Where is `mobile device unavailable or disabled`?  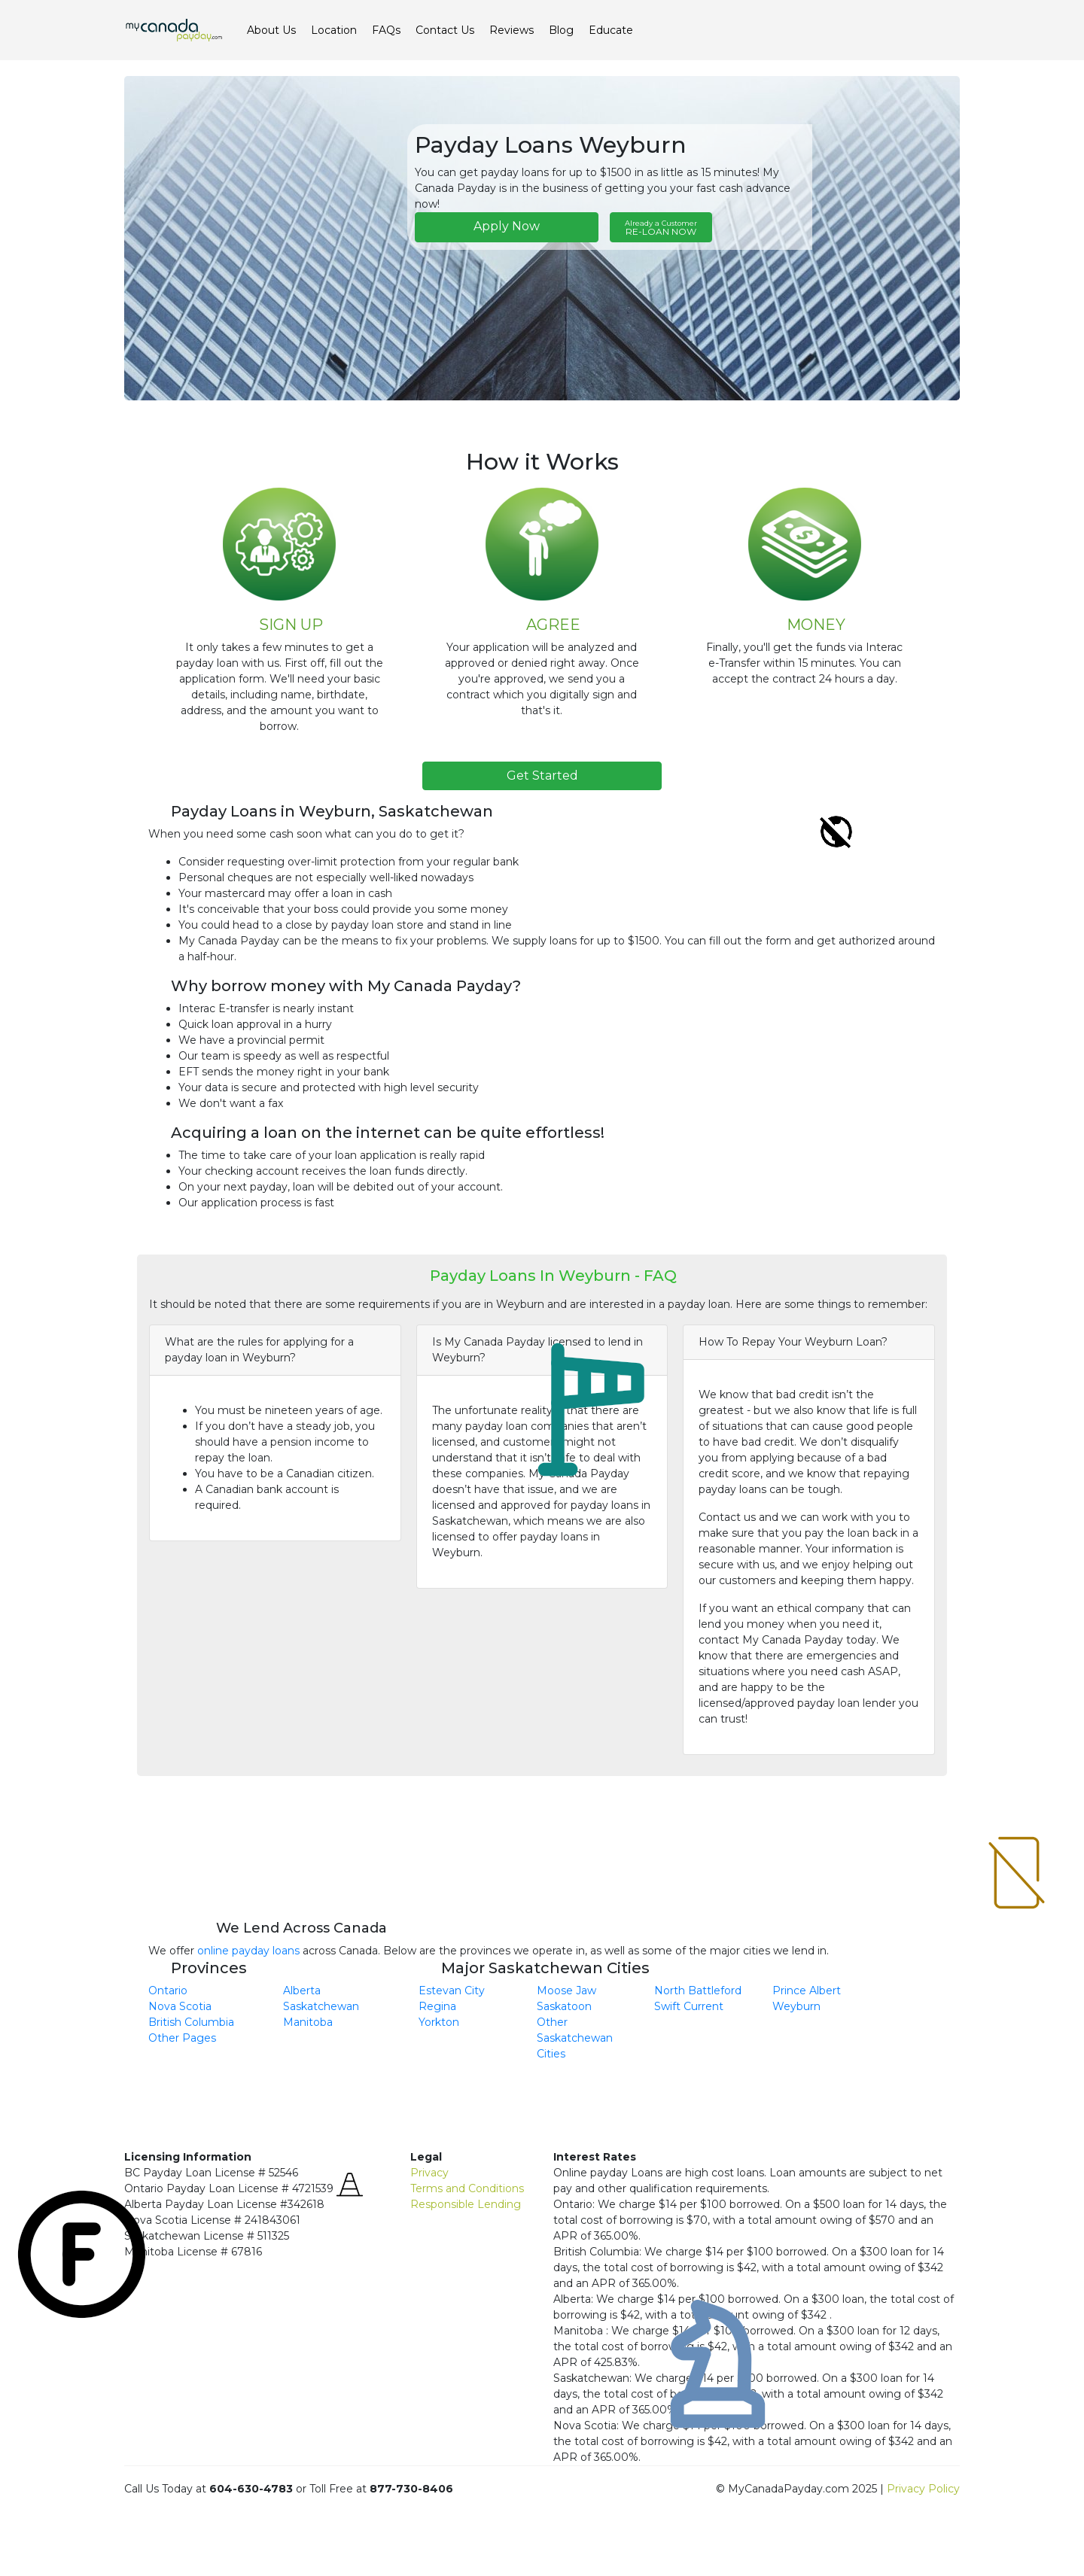
mobile device unavailable or disabled is located at coordinates (1016, 1872).